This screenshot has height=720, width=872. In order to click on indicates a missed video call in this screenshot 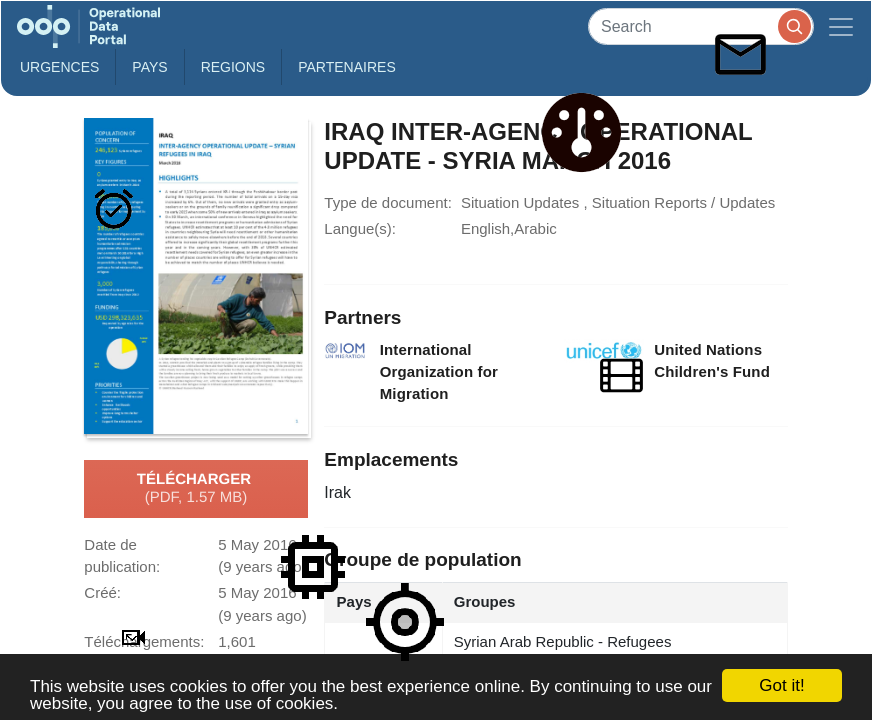, I will do `click(133, 637)`.